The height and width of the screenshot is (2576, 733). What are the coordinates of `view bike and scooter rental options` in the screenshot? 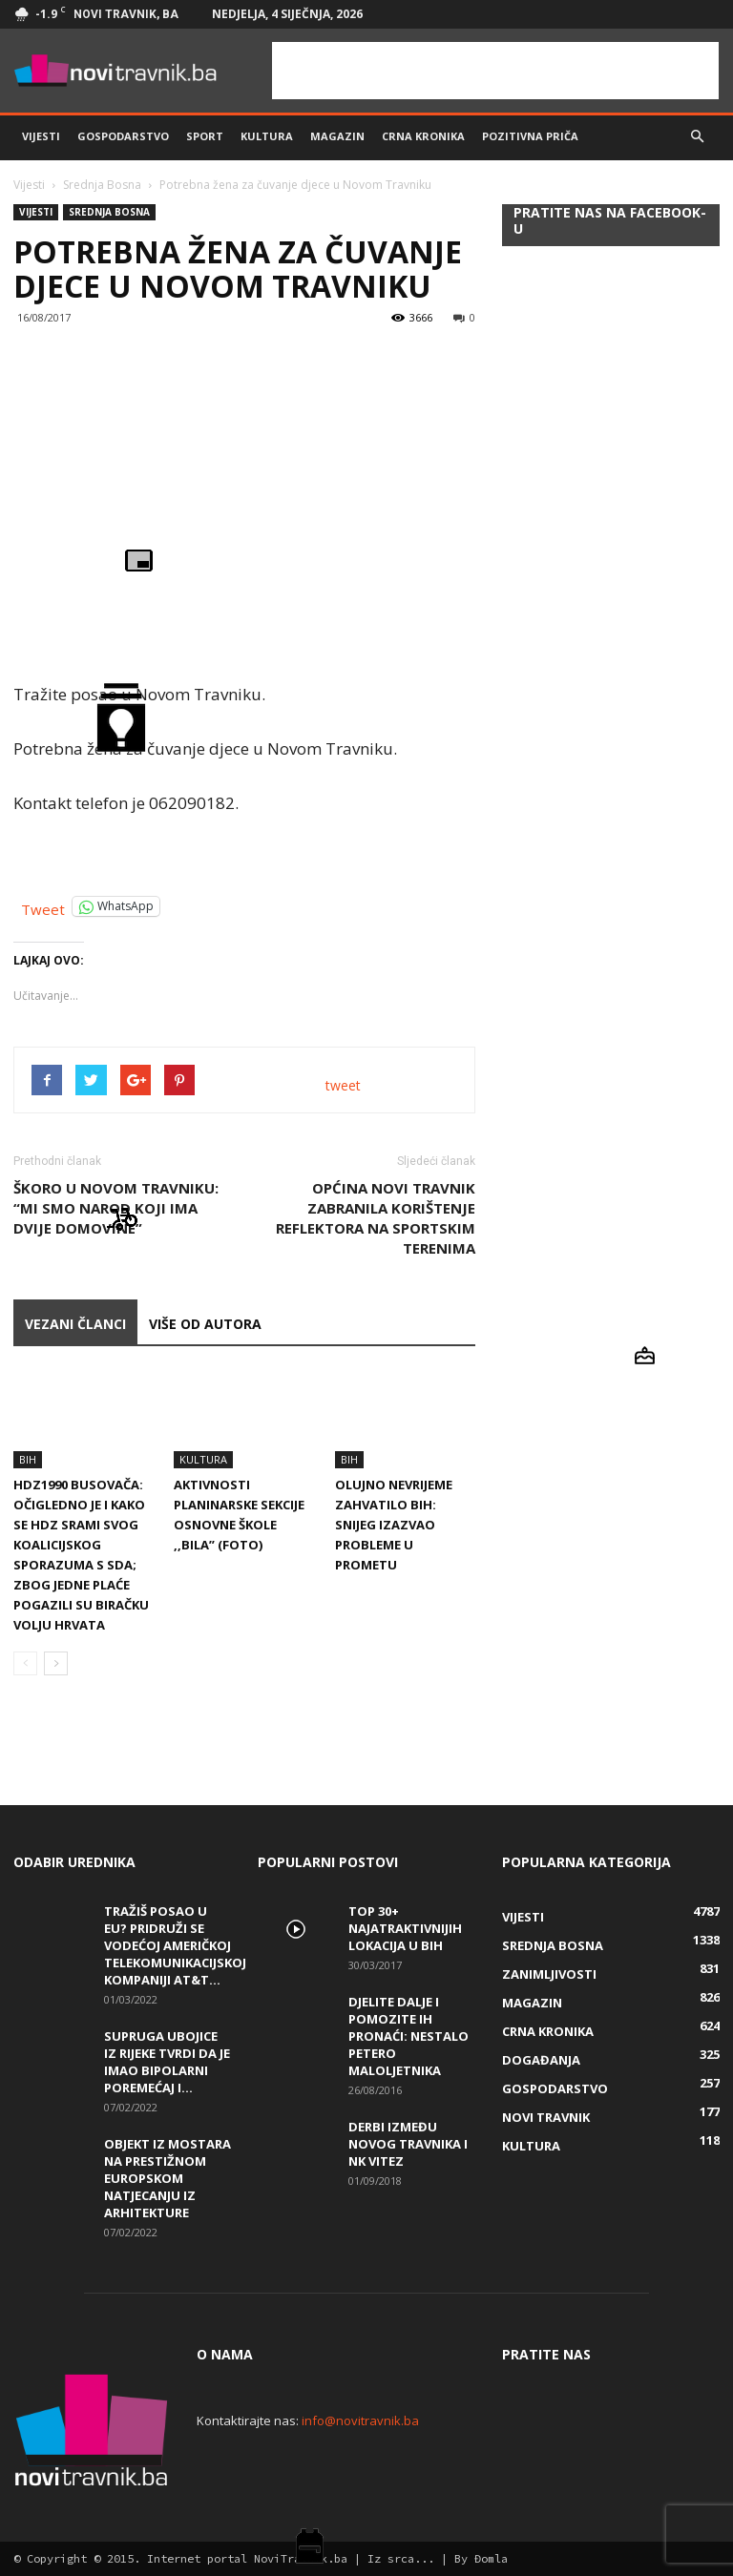 It's located at (122, 1219).